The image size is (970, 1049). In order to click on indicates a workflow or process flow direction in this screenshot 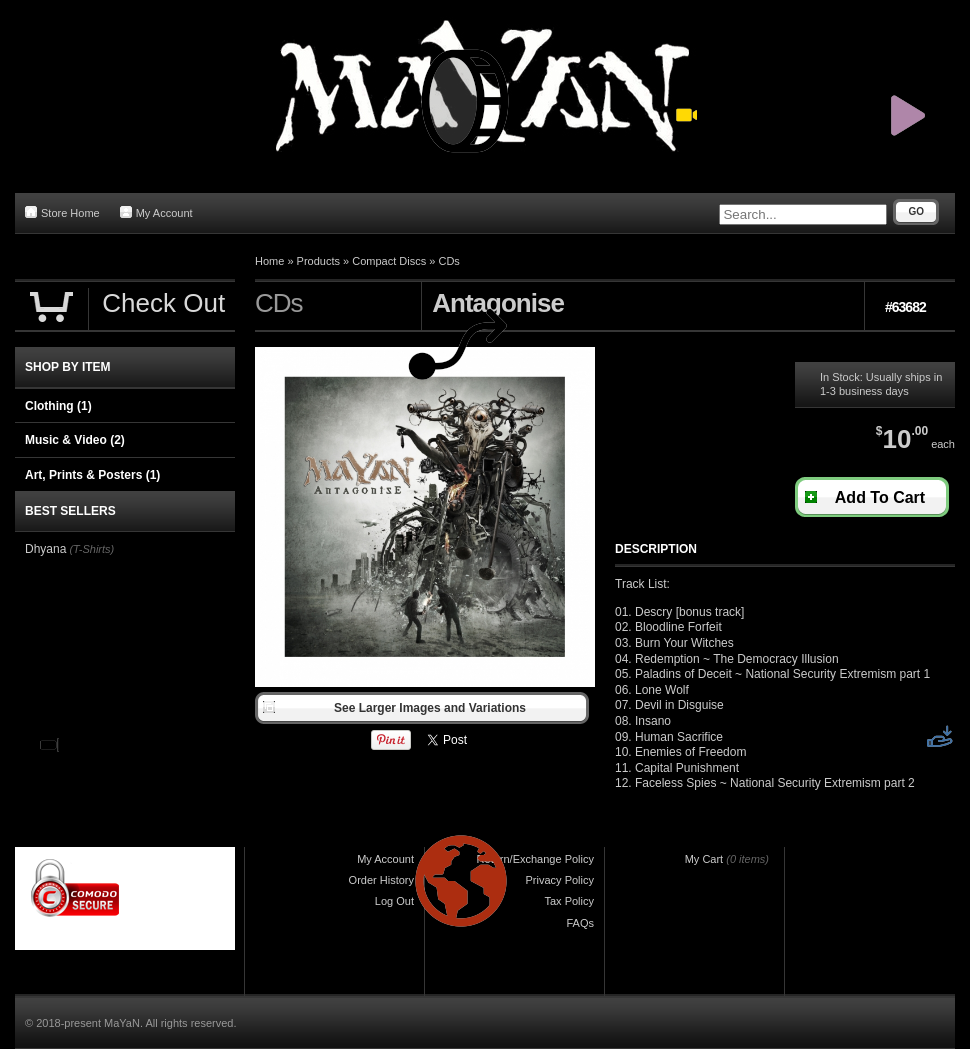, I will do `click(456, 346)`.